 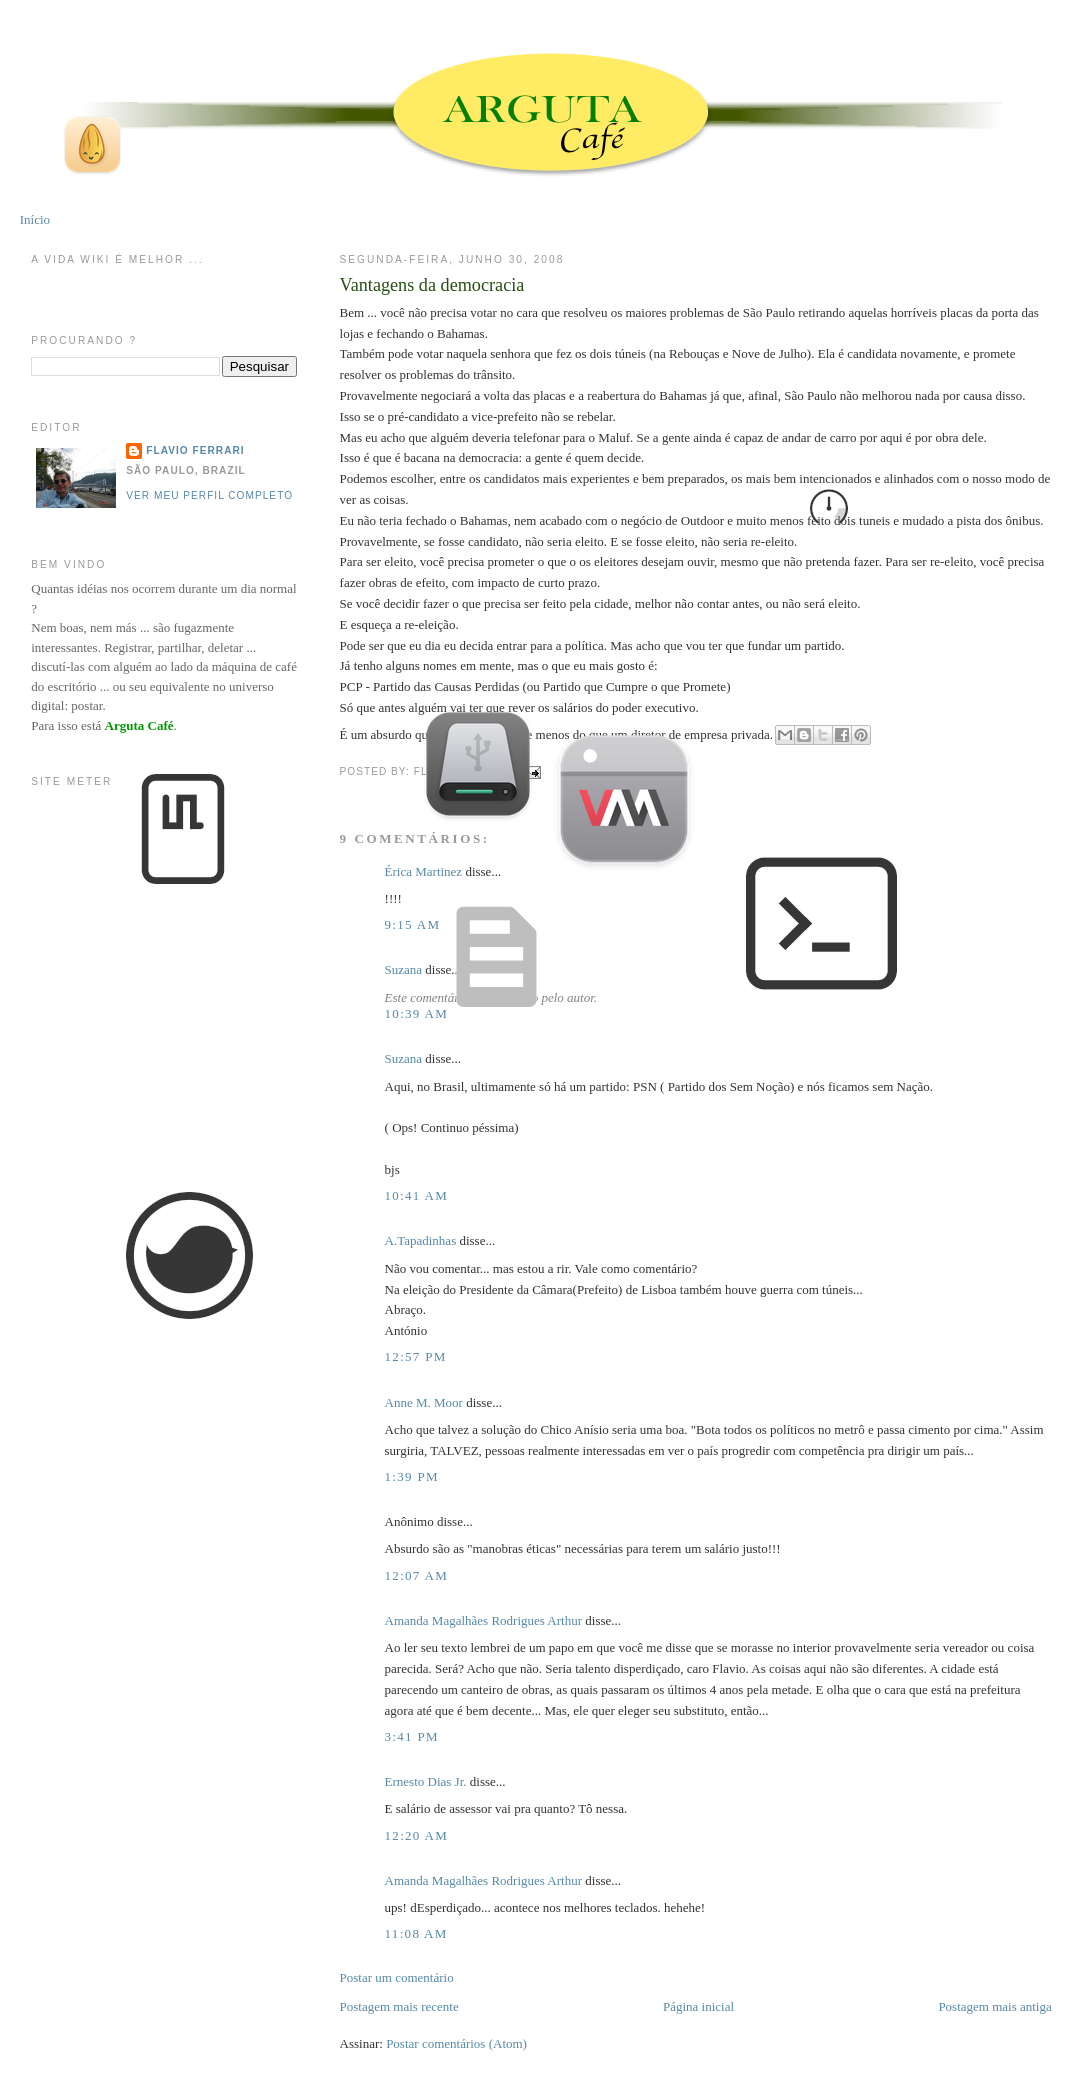 I want to click on open virtual machine preferences, so click(x=624, y=801).